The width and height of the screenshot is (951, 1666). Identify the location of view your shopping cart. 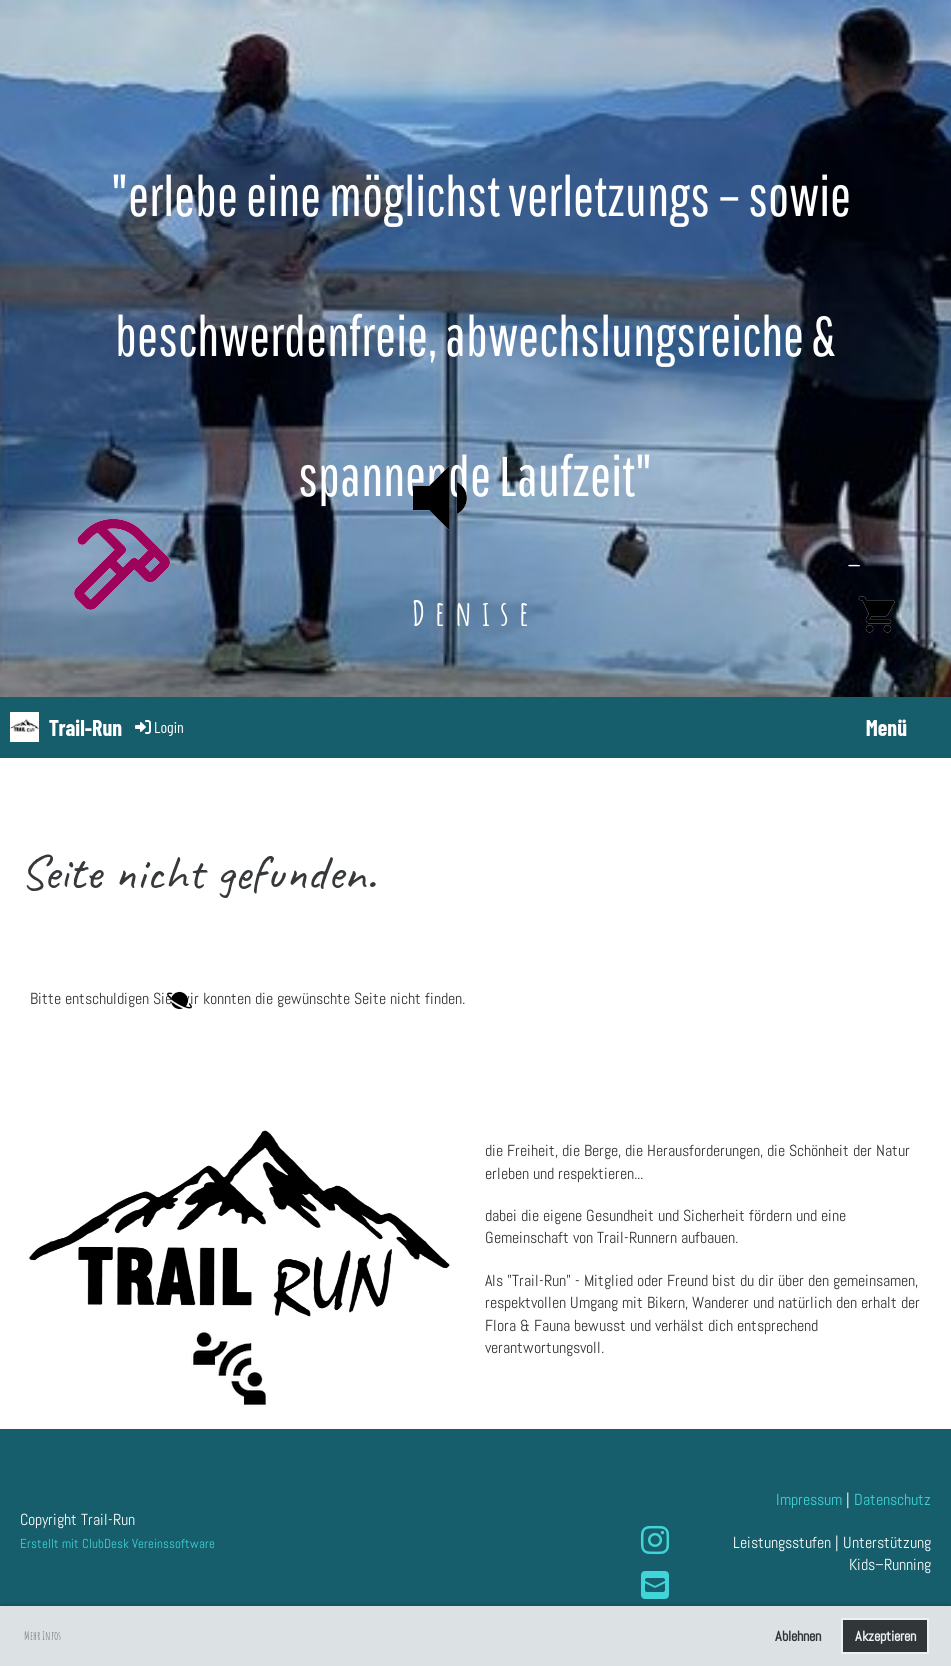
(878, 614).